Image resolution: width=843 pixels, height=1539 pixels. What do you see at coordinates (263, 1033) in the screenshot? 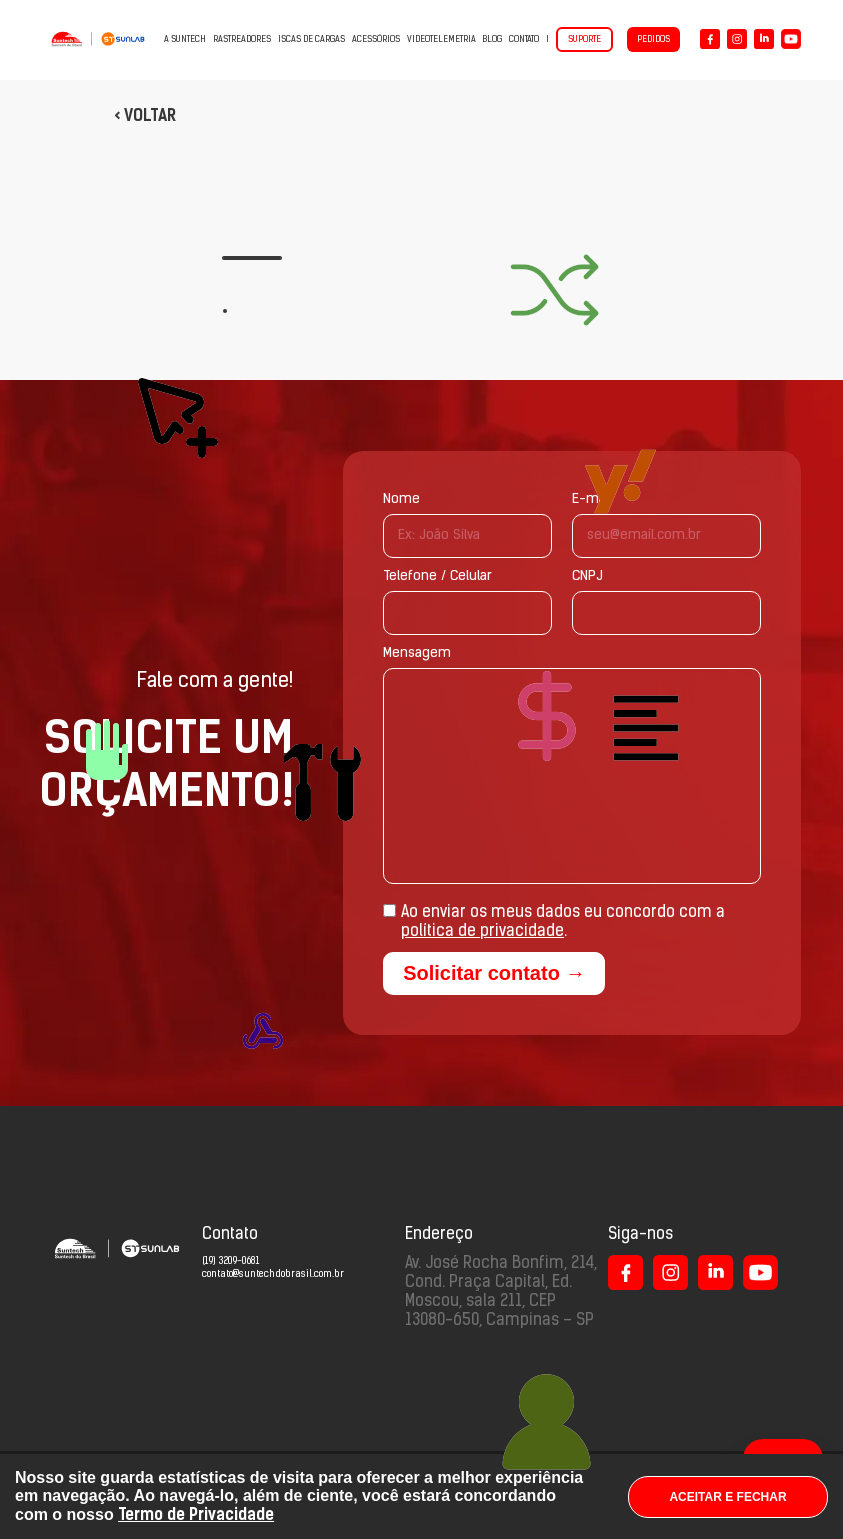
I see `configure webhook integrations` at bounding box center [263, 1033].